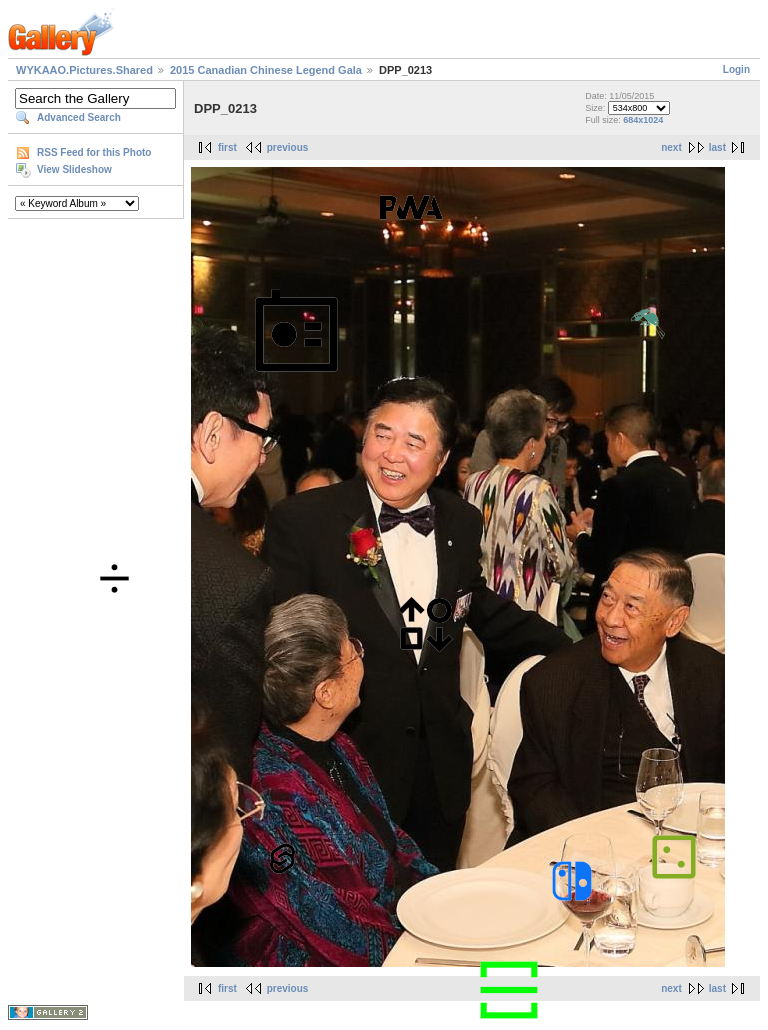 The height and width of the screenshot is (1030, 768). I want to click on progressive web app logo, so click(411, 207).